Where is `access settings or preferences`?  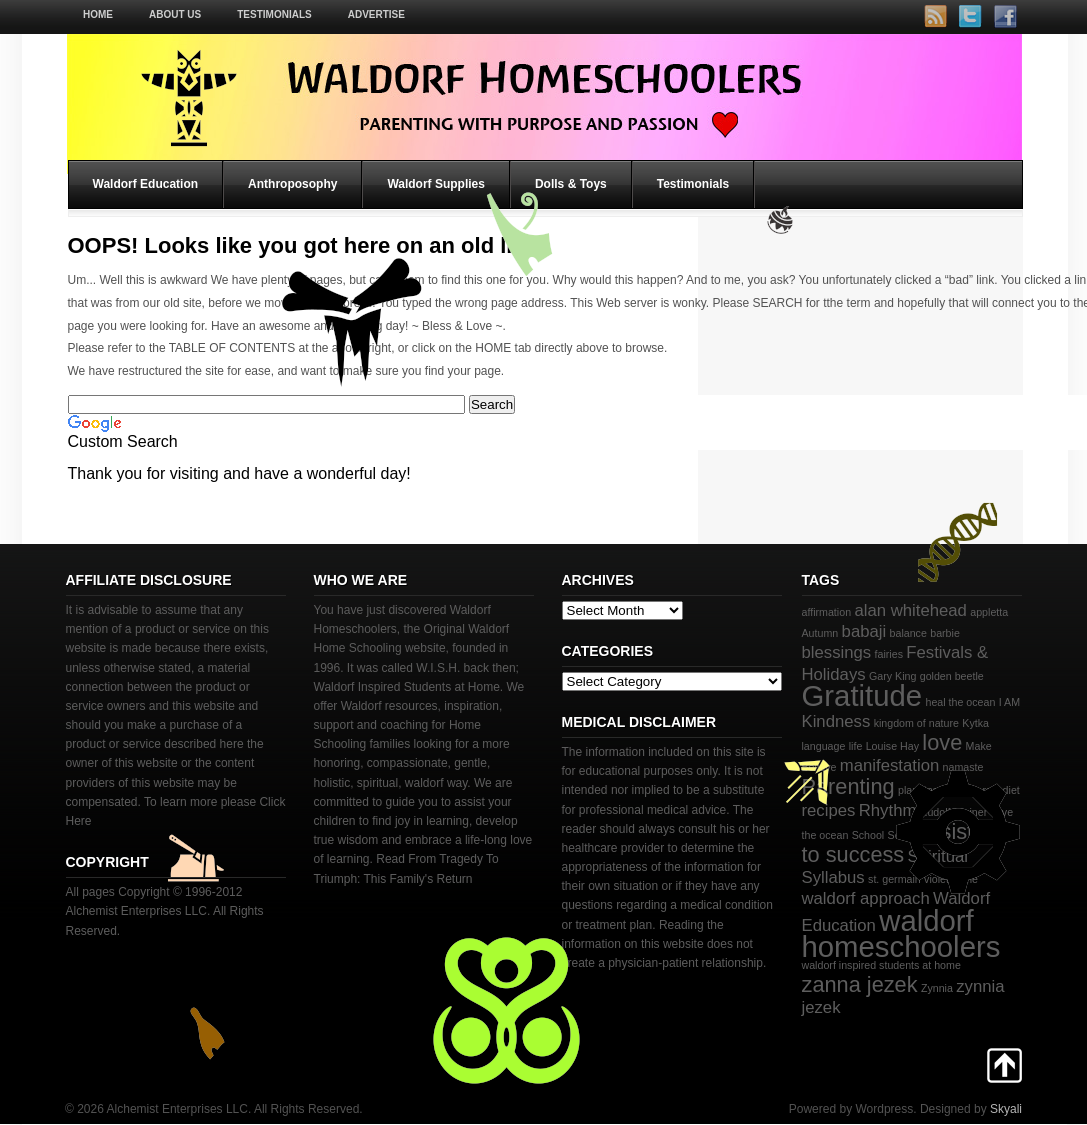 access settings or preferences is located at coordinates (958, 832).